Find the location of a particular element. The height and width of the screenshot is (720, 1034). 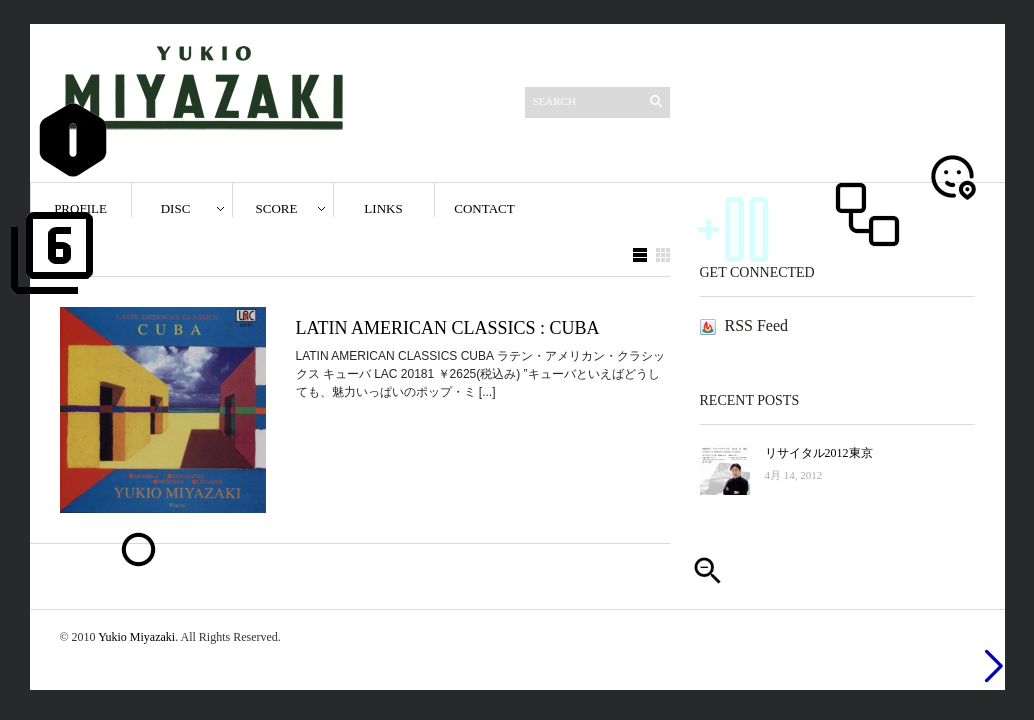

navigate to the next item or page is located at coordinates (993, 666).